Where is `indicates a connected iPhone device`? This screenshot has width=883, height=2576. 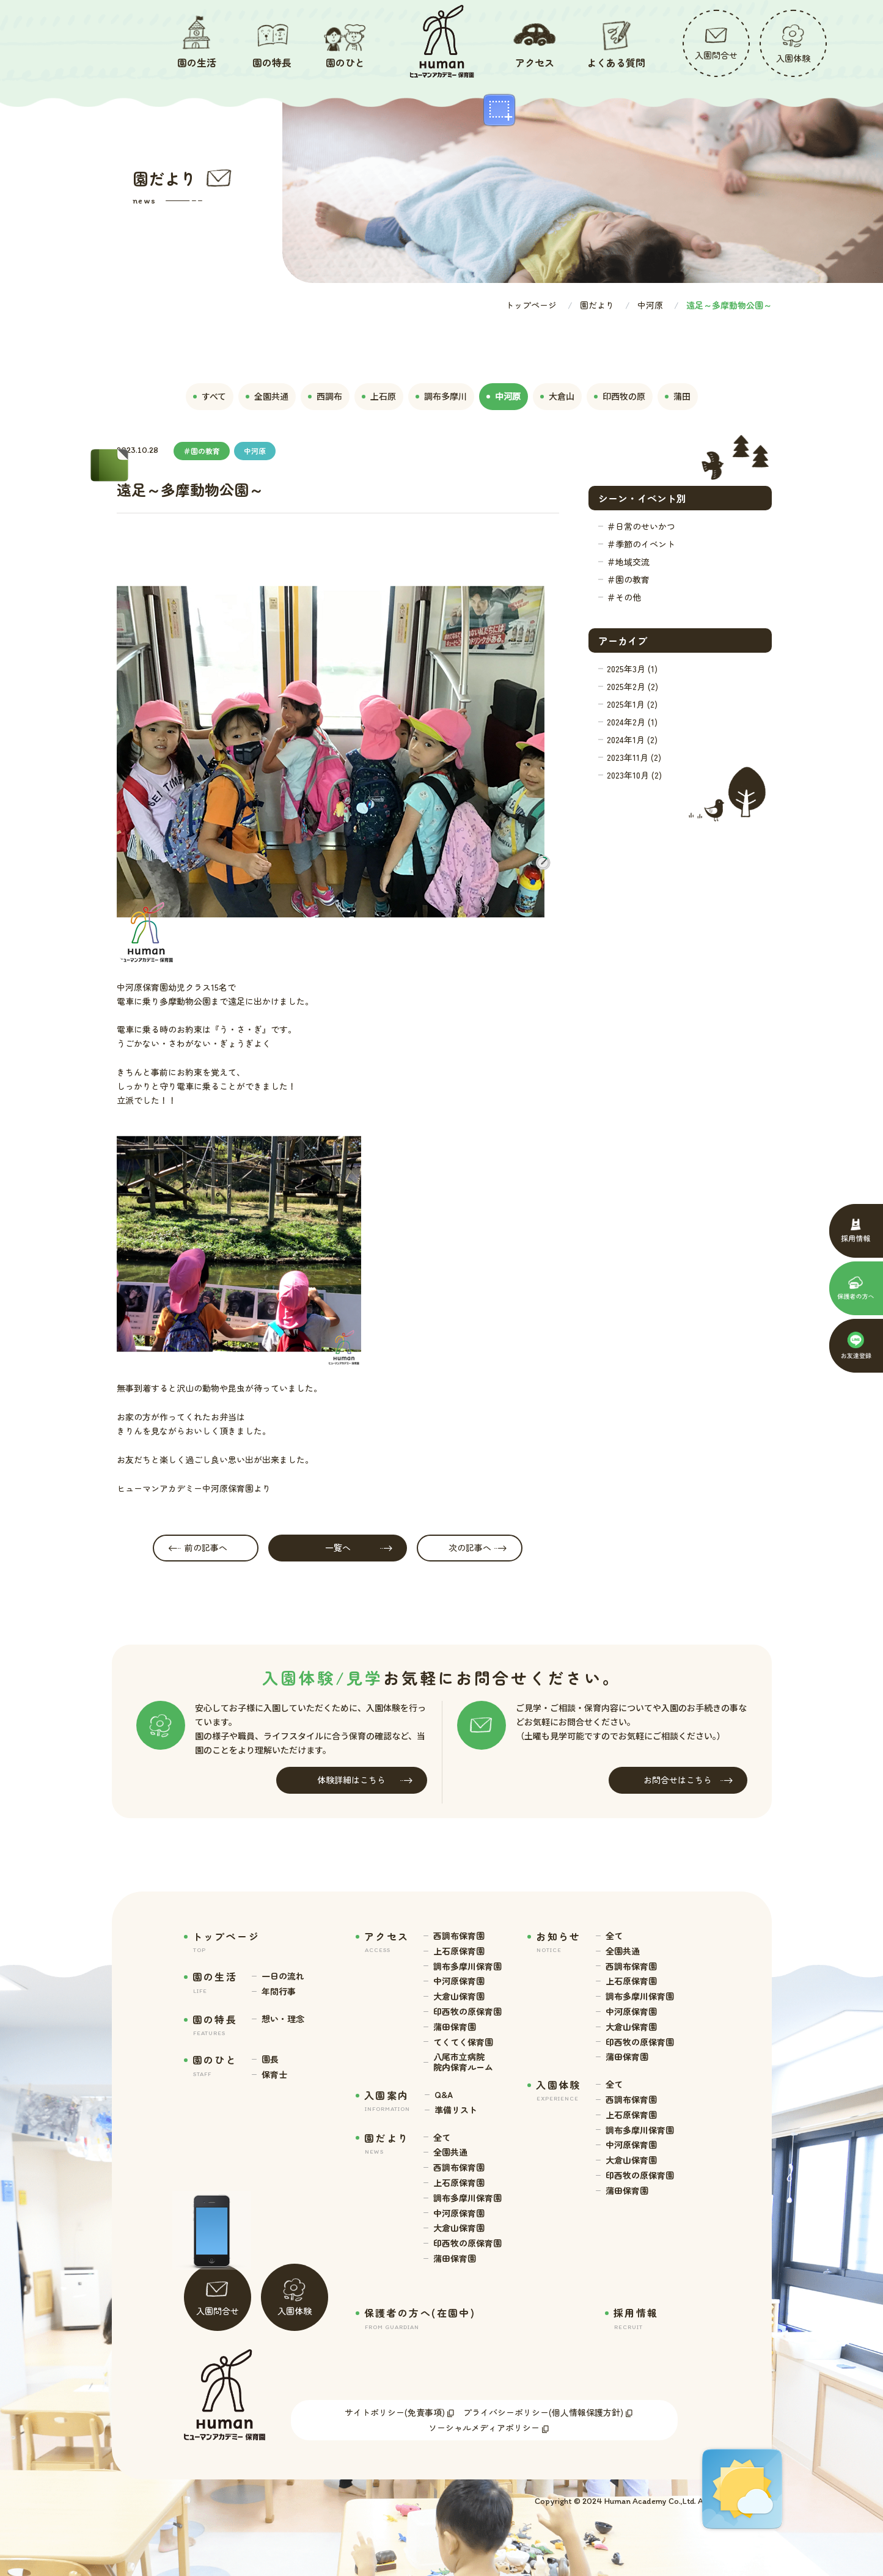
indicates a connected iPhone device is located at coordinates (211, 2230).